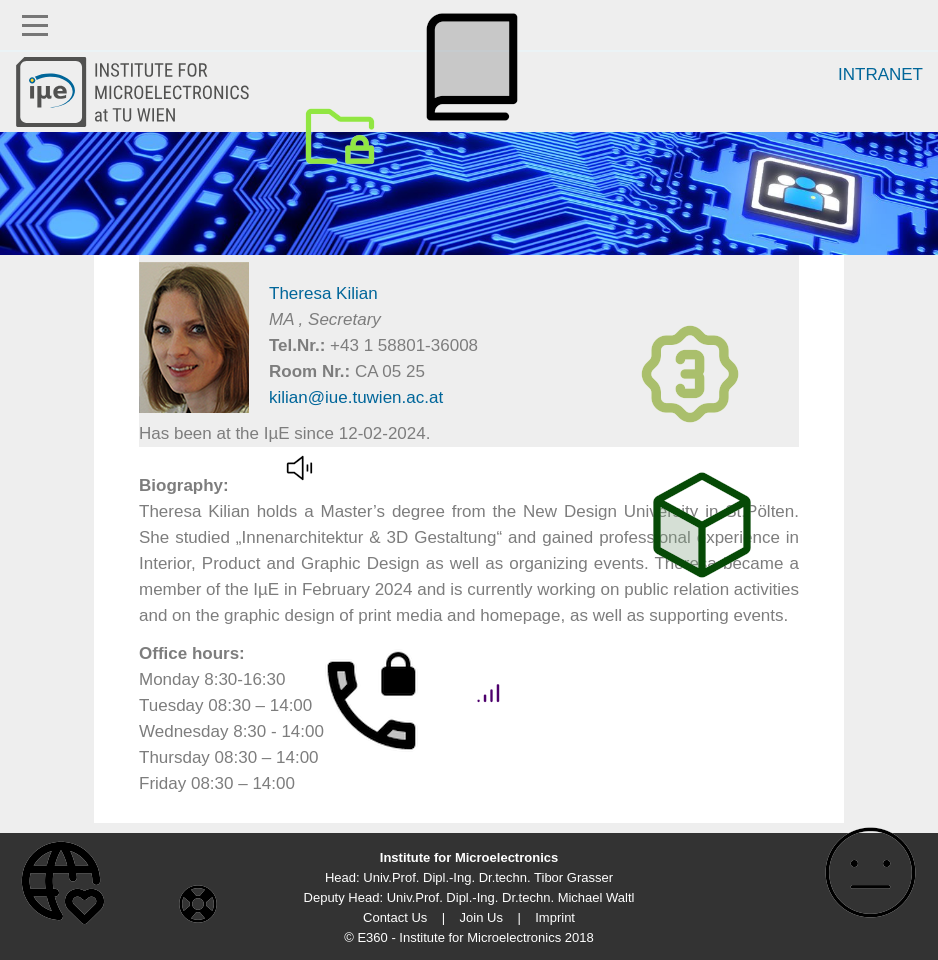 This screenshot has height=960, width=938. I want to click on indicates strong network or cellular signal strength, so click(491, 690).